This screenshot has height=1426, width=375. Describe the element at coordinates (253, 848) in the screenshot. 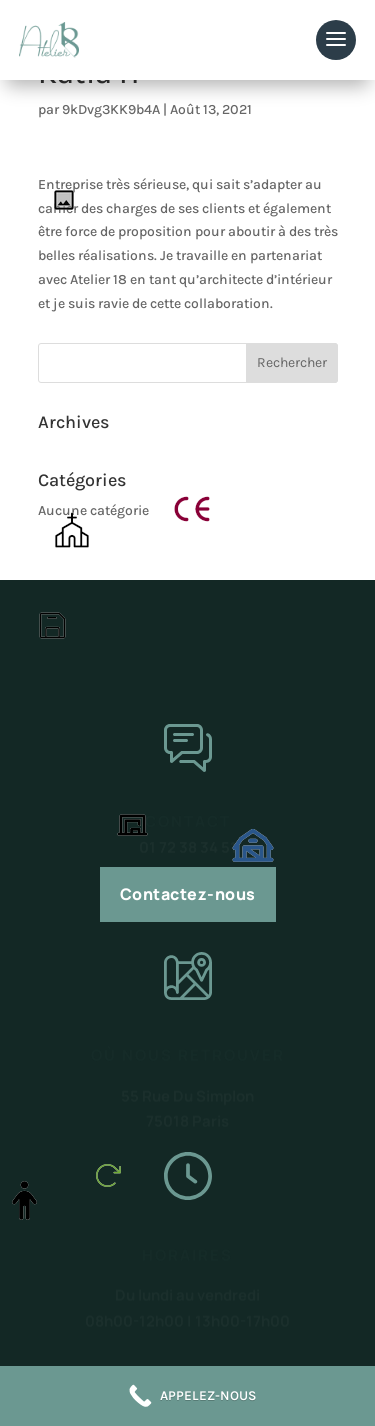

I see `access farm or agricultural settings` at that location.